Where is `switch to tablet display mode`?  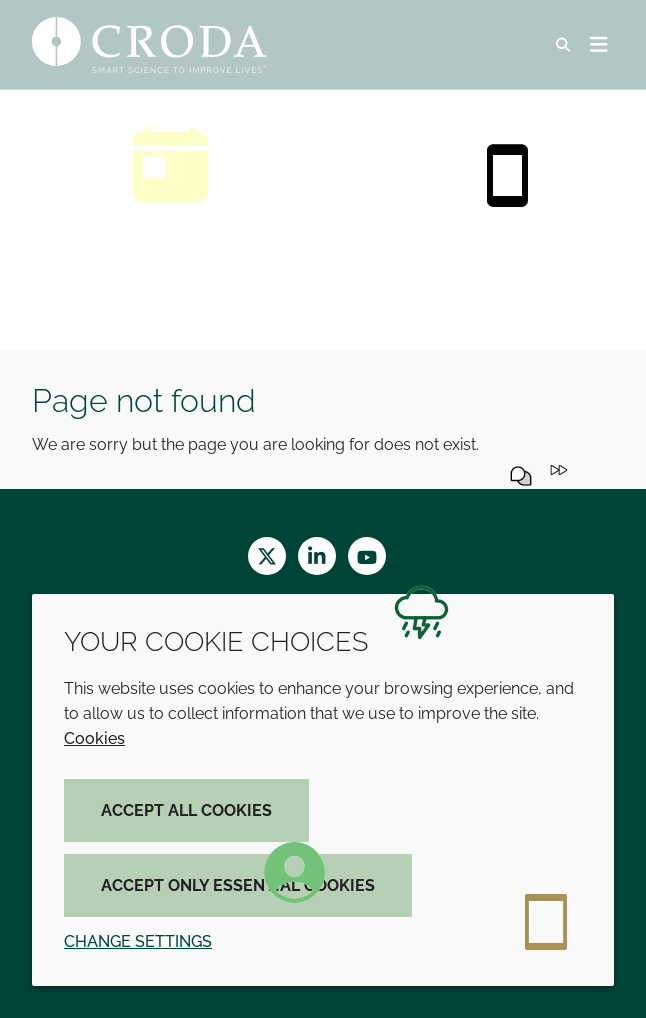
switch to tablet display mode is located at coordinates (546, 922).